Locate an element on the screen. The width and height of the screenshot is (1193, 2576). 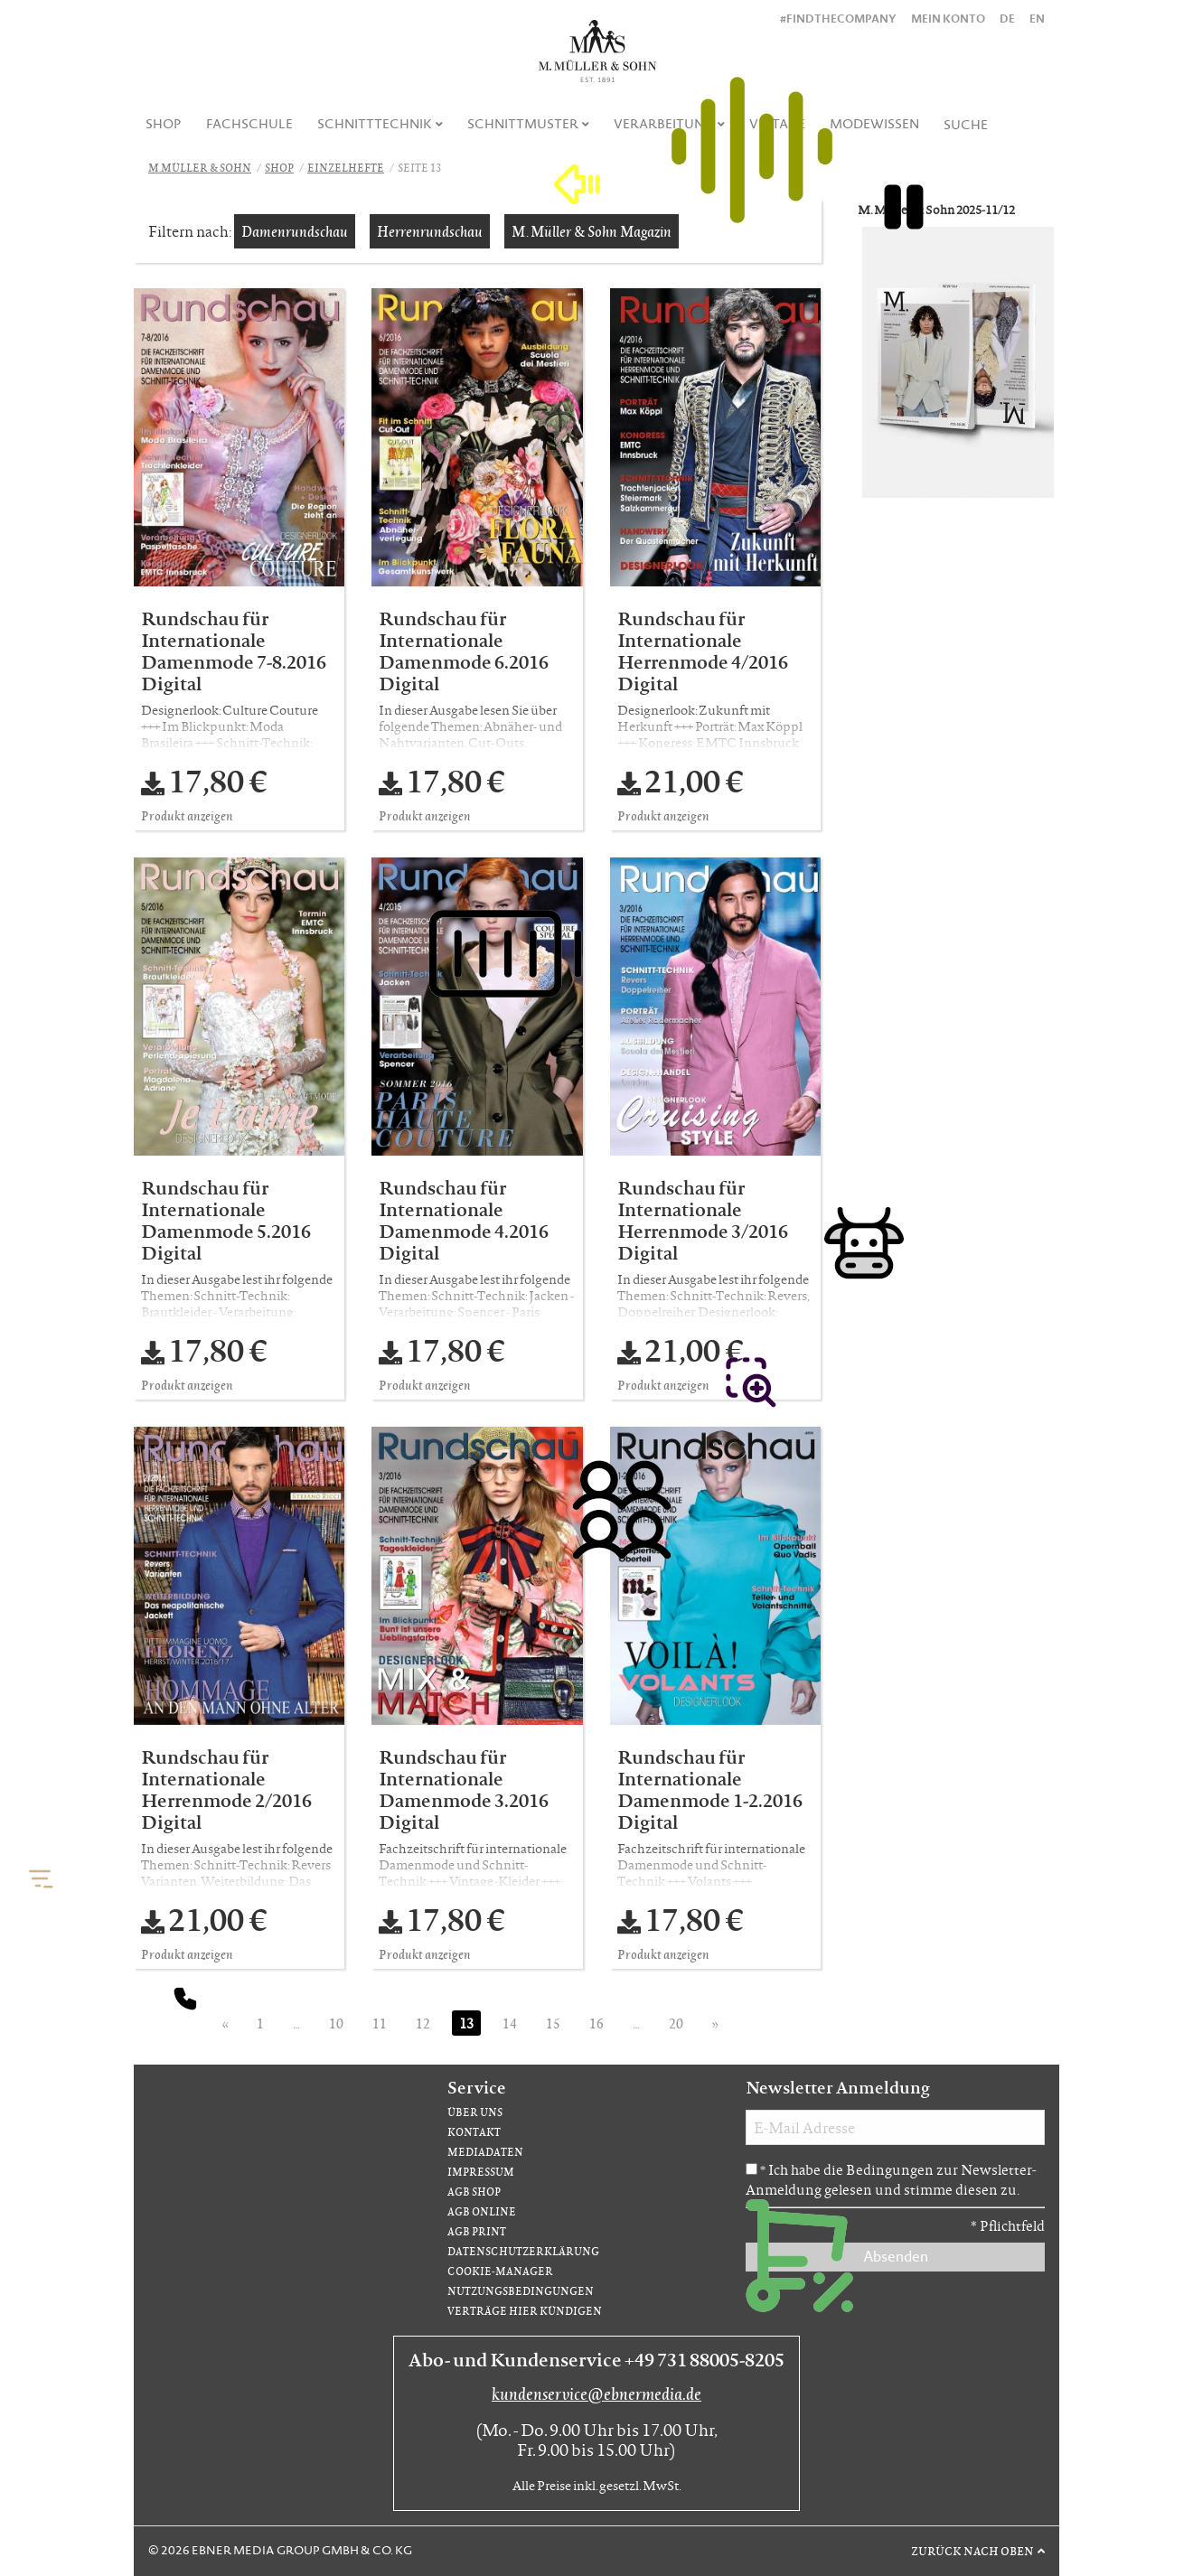
remove a filter from current view is located at coordinates (40, 1878).